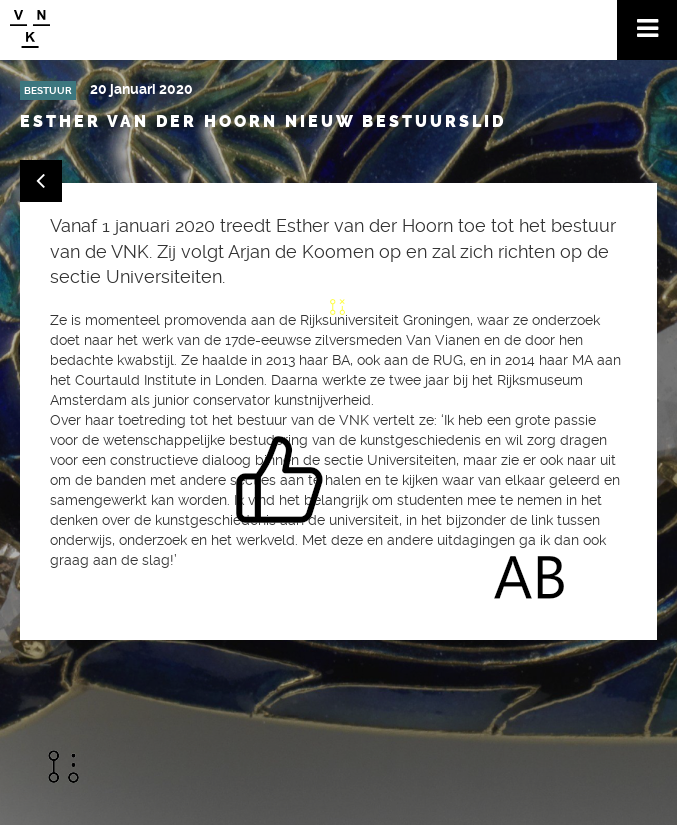 The height and width of the screenshot is (825, 677). Describe the element at coordinates (529, 582) in the screenshot. I see `toggle case-sensitive search matching` at that location.